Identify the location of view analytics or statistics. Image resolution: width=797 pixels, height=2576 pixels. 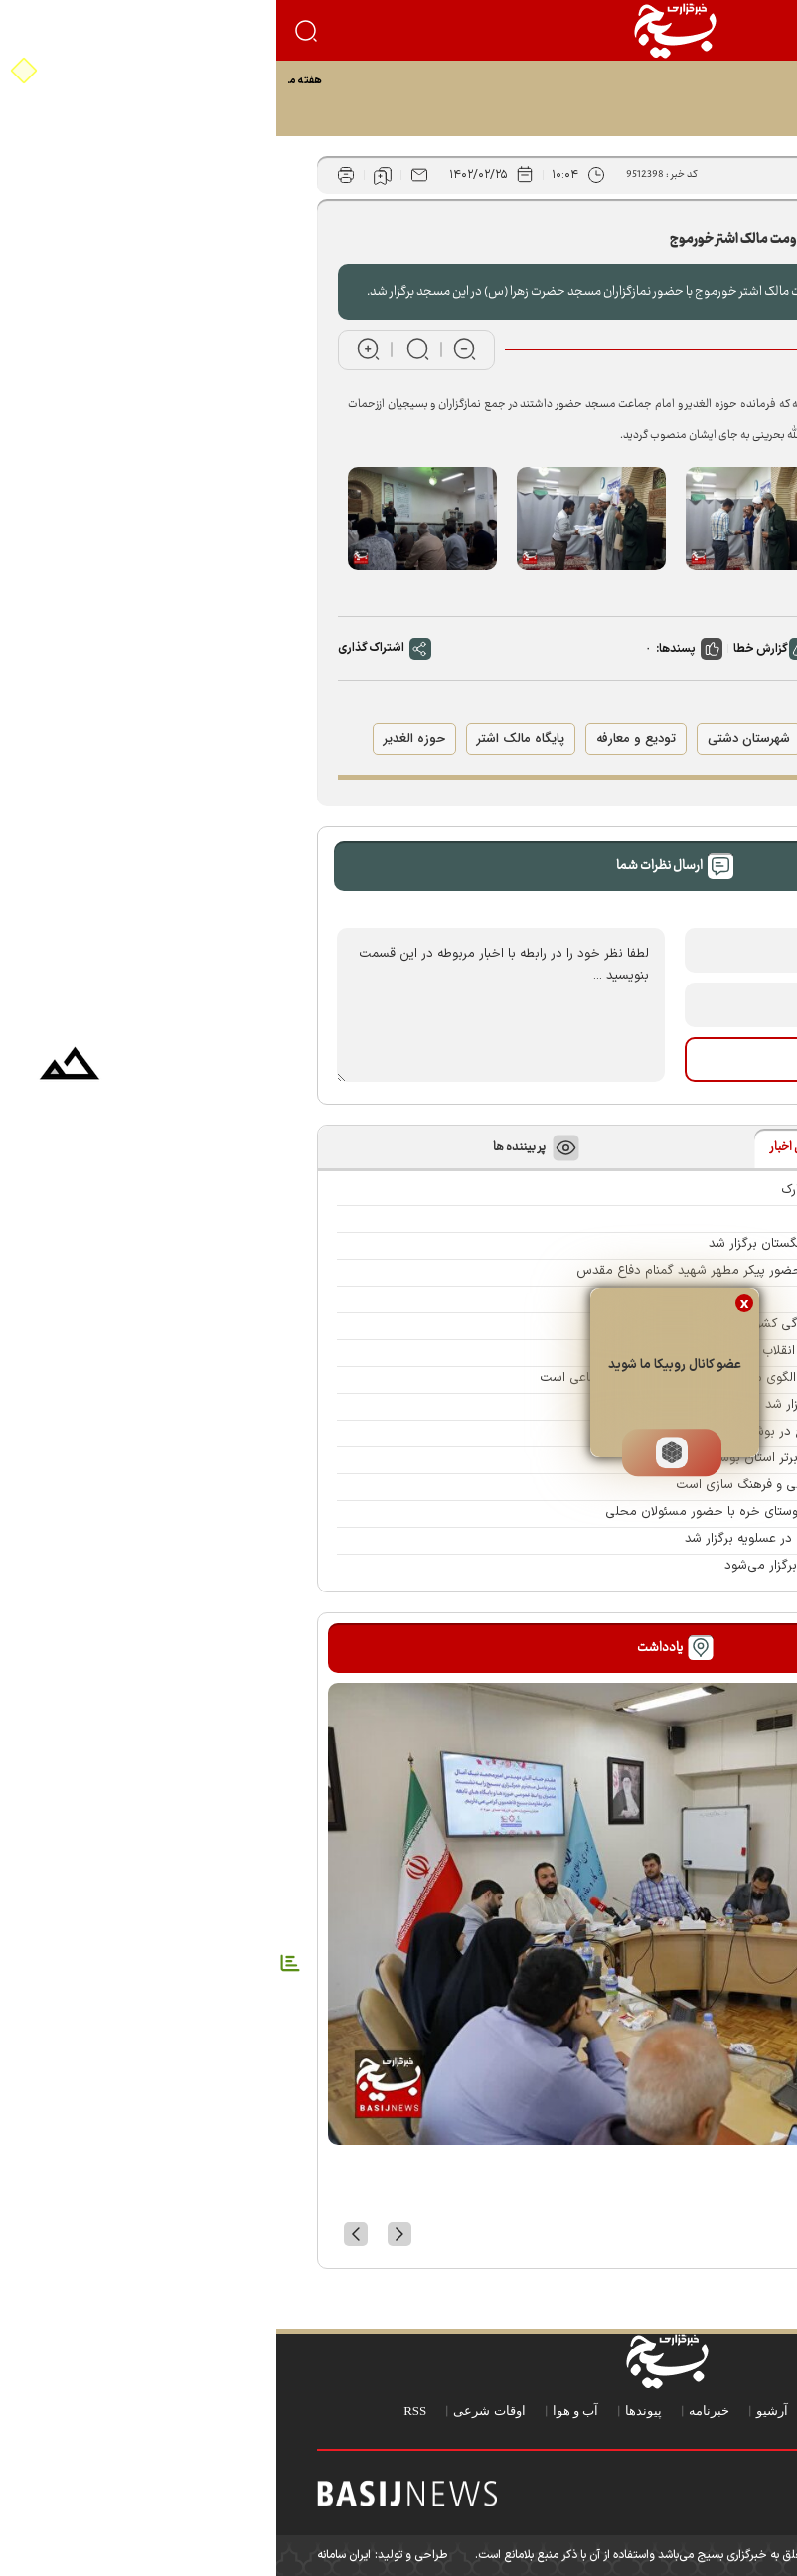
(290, 1963).